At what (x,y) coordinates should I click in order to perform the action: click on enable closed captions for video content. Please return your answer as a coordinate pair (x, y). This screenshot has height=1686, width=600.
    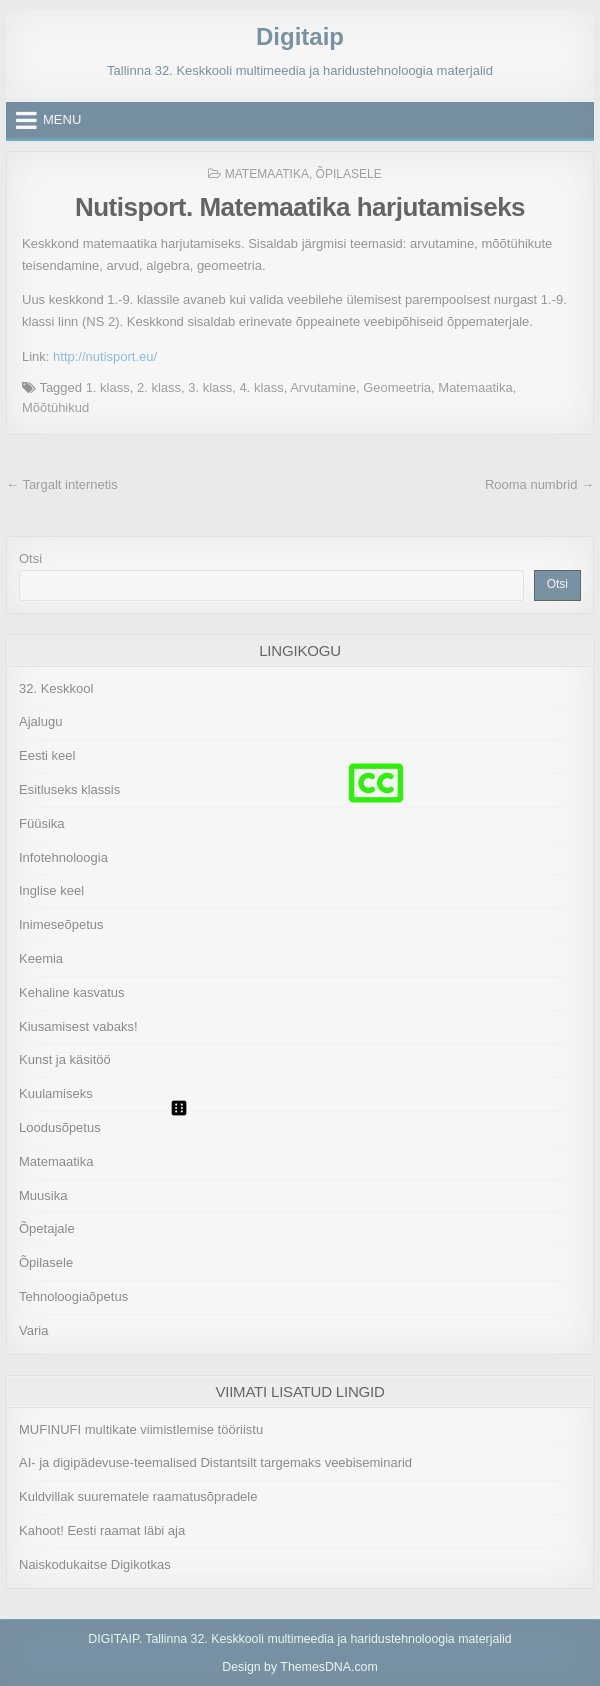
    Looking at the image, I should click on (376, 783).